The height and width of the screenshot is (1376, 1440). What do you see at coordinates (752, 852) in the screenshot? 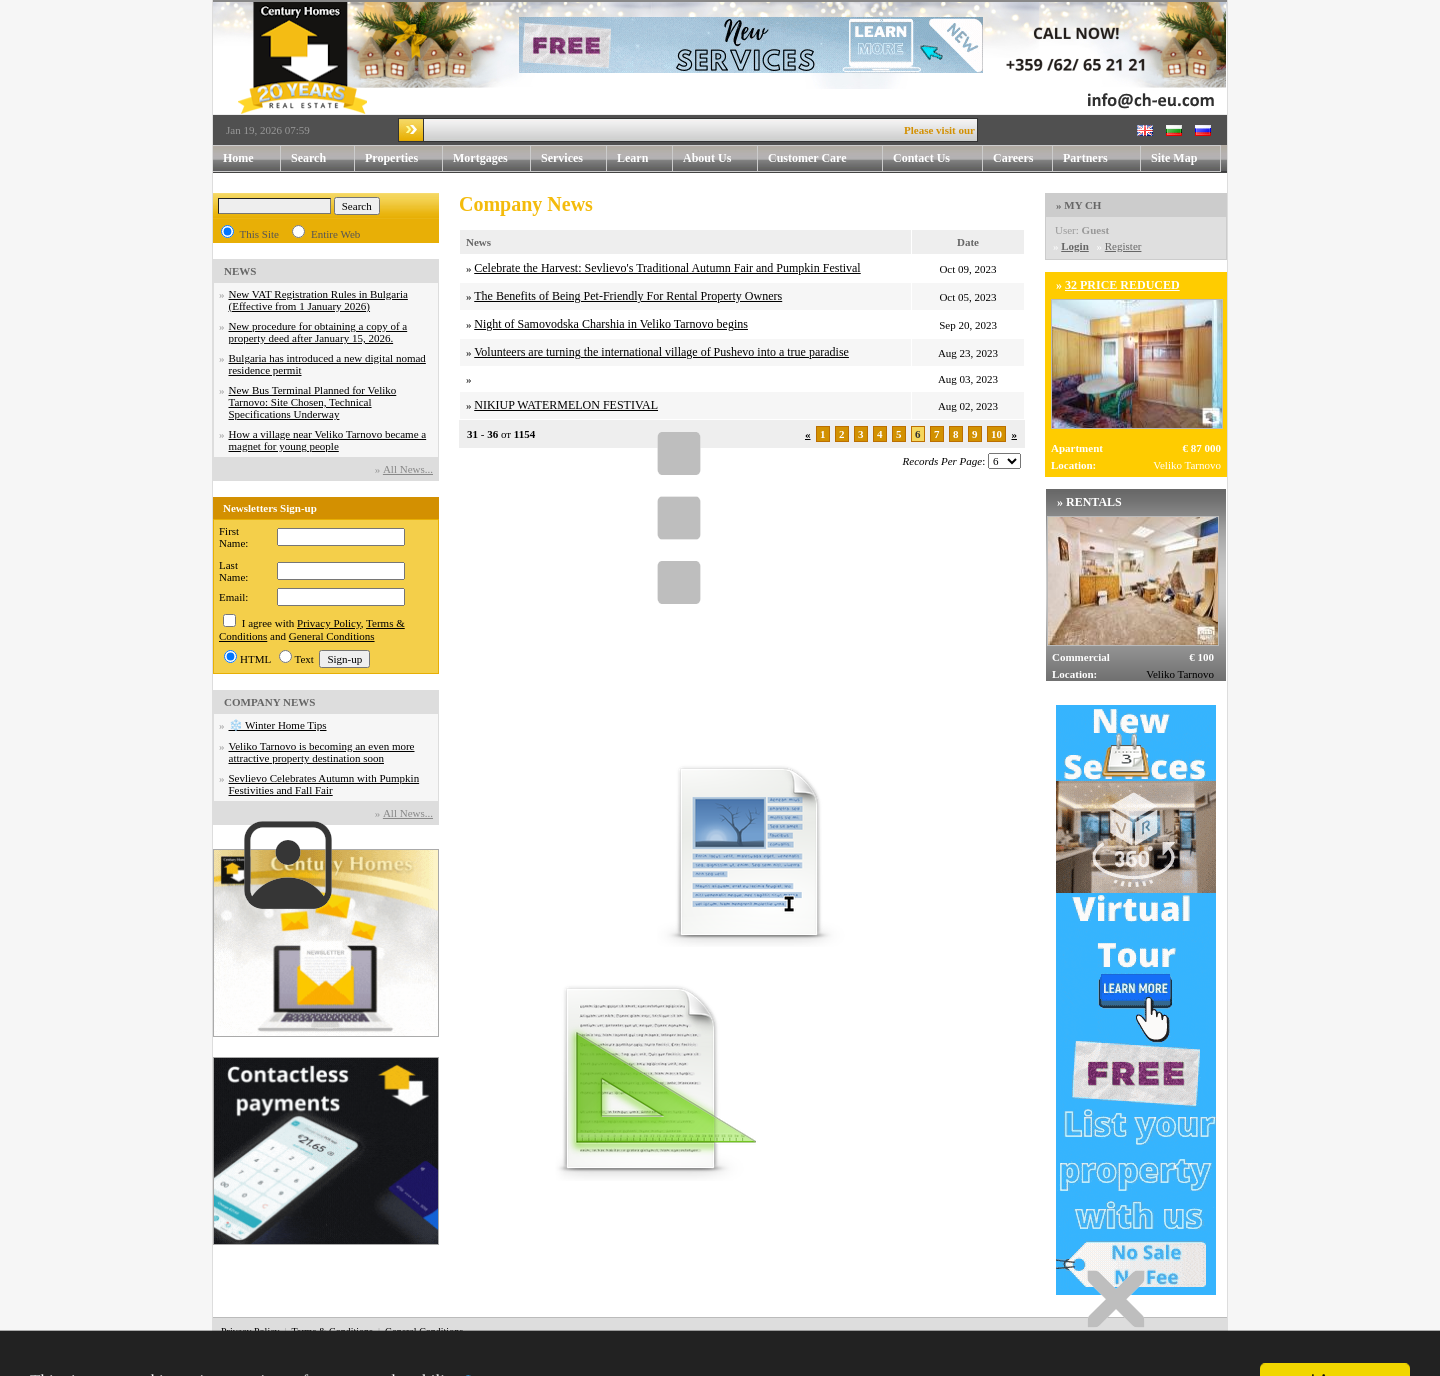
I see `select all content in the current document` at bounding box center [752, 852].